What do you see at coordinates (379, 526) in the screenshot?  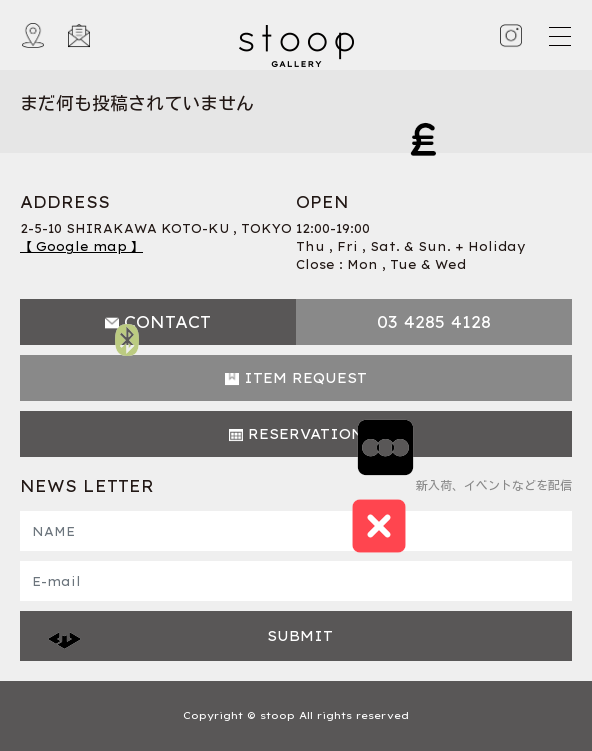 I see `close or dismiss a window` at bounding box center [379, 526].